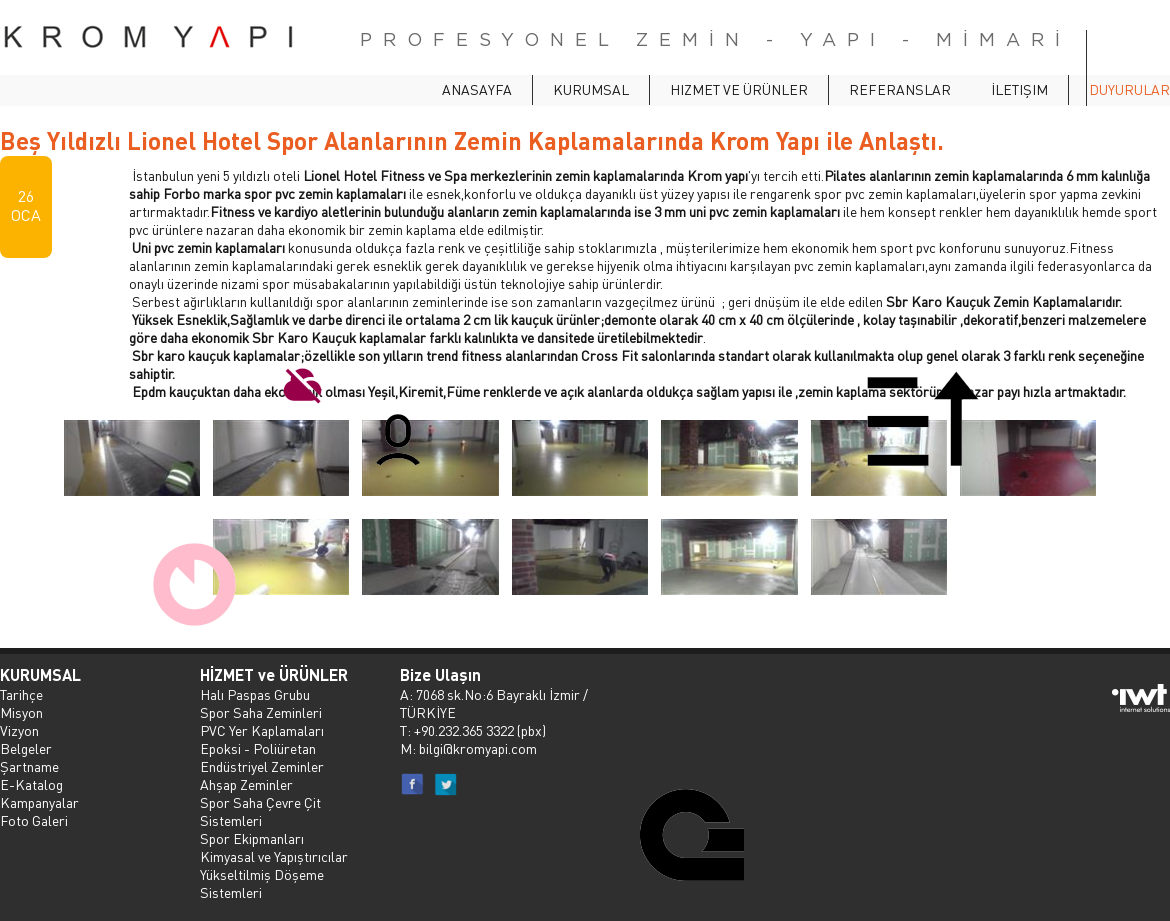 The width and height of the screenshot is (1170, 921). What do you see at coordinates (692, 835) in the screenshot?
I see `link to Appwrite backend services` at bounding box center [692, 835].